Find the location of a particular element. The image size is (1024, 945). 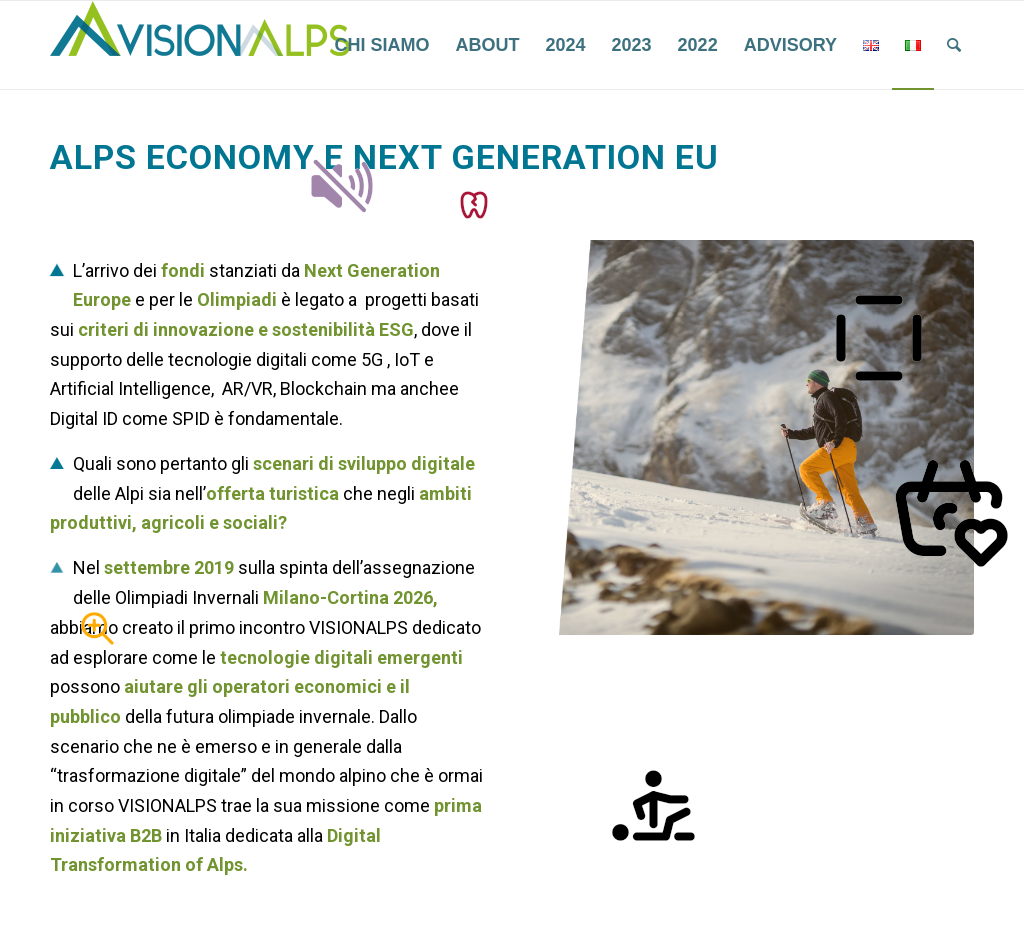

indicates a chipped or damaged tooth is located at coordinates (474, 205).